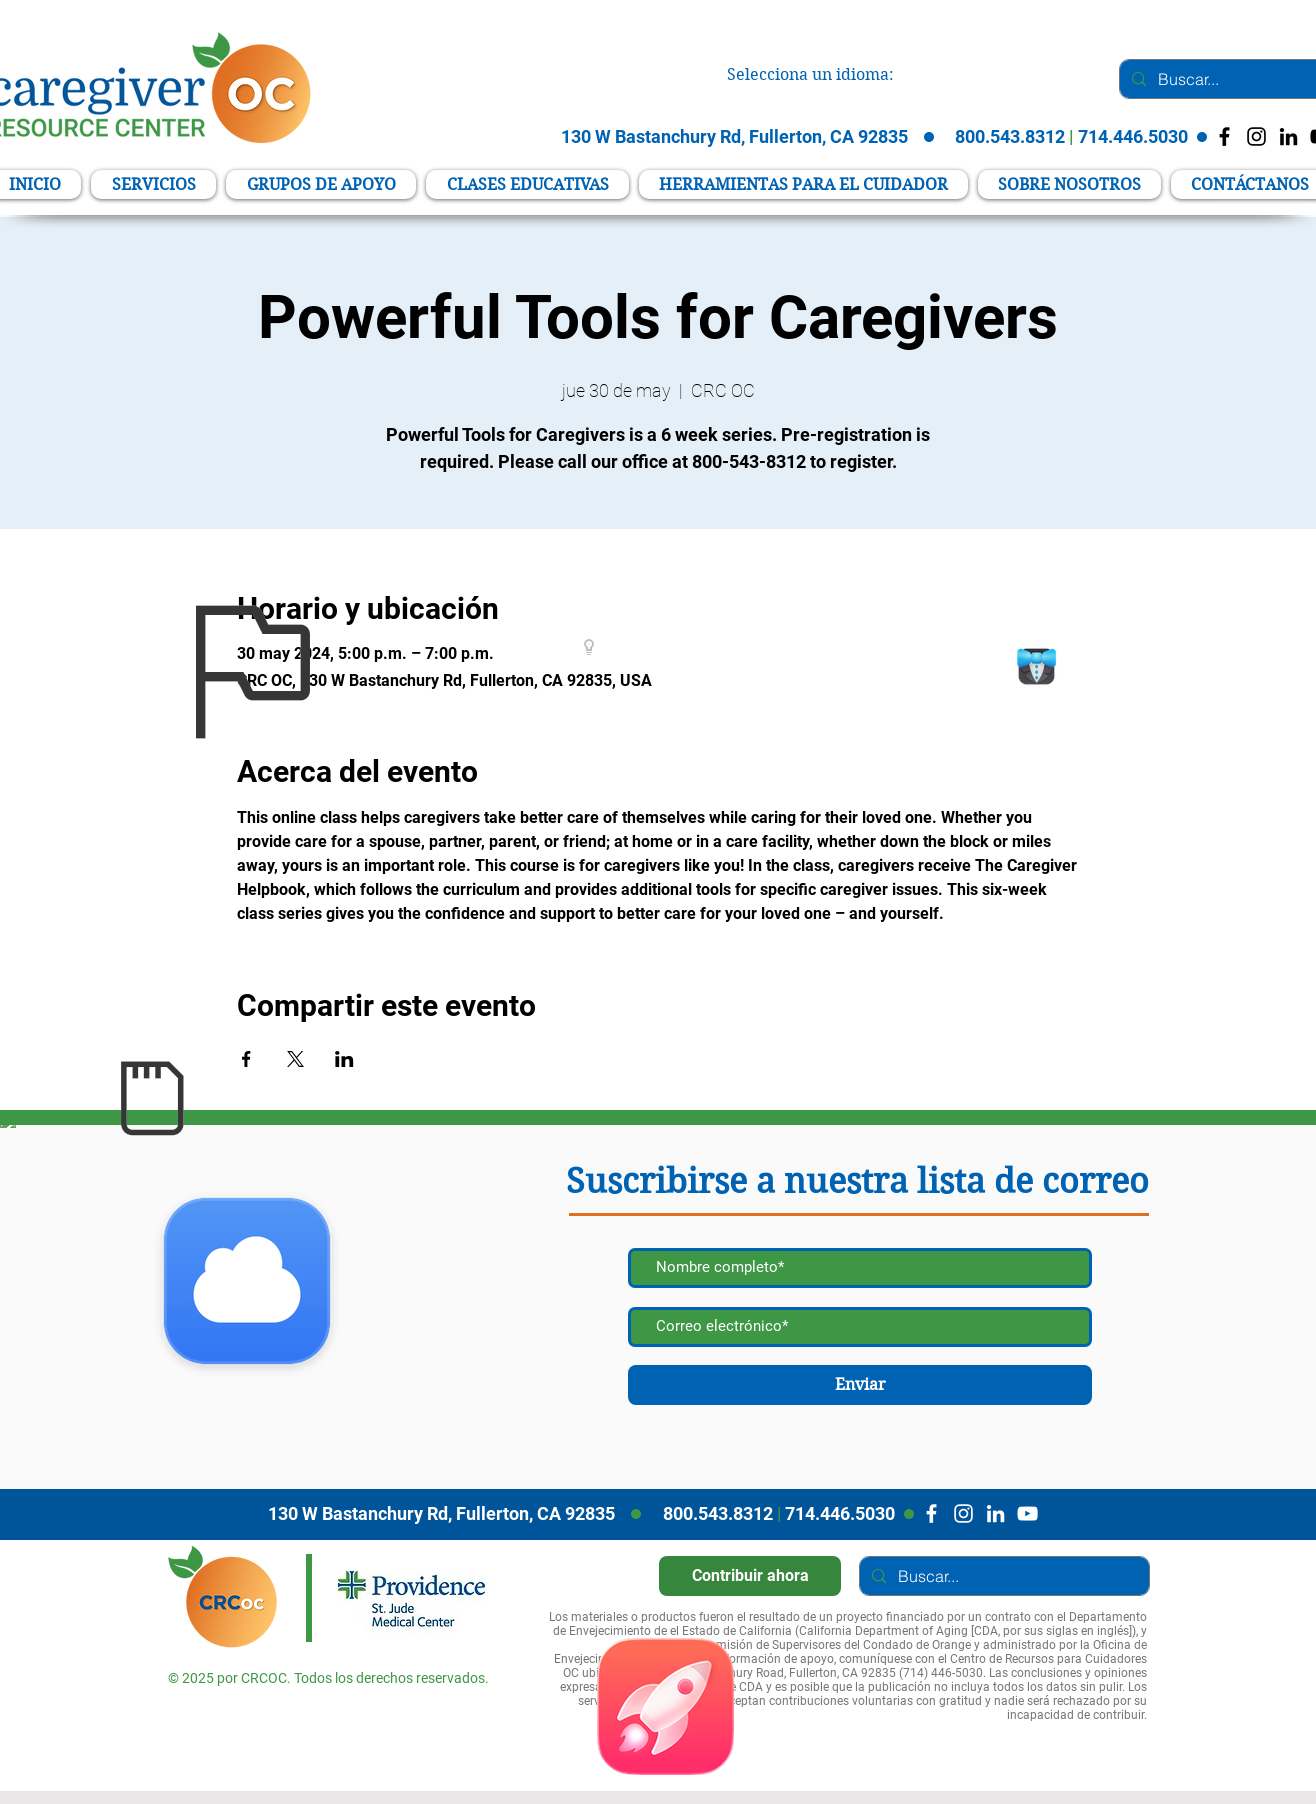  Describe the element at coordinates (665, 1706) in the screenshot. I see `open the games app` at that location.